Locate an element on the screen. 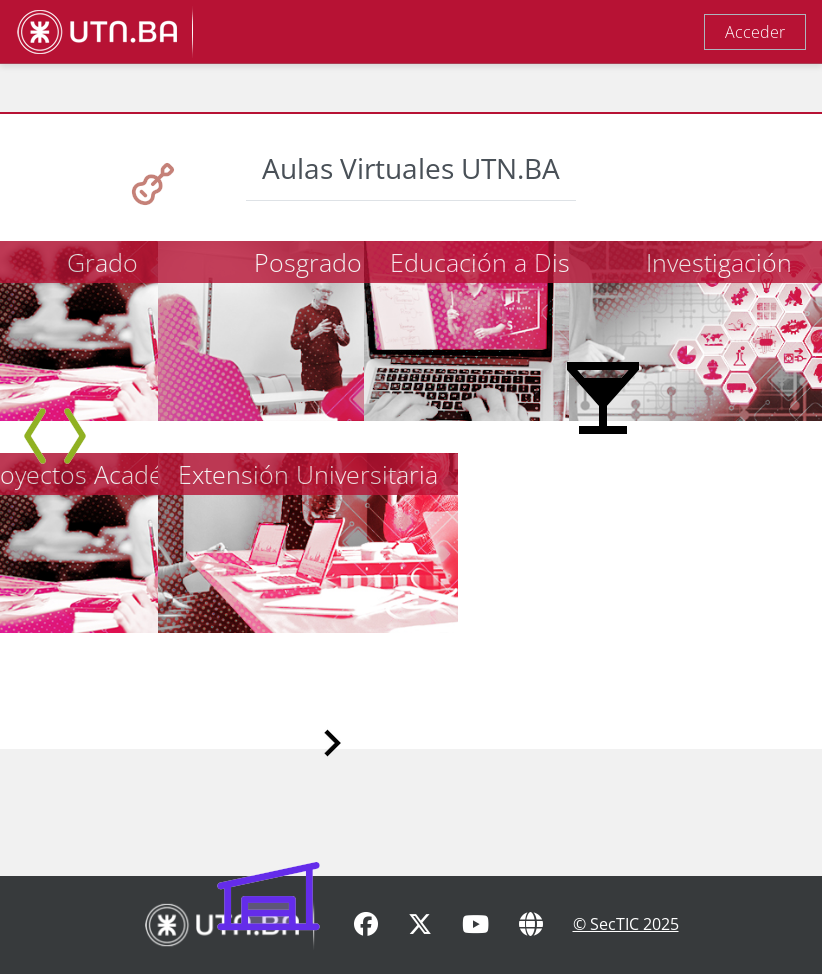  navigate to the next item or page is located at coordinates (332, 743).